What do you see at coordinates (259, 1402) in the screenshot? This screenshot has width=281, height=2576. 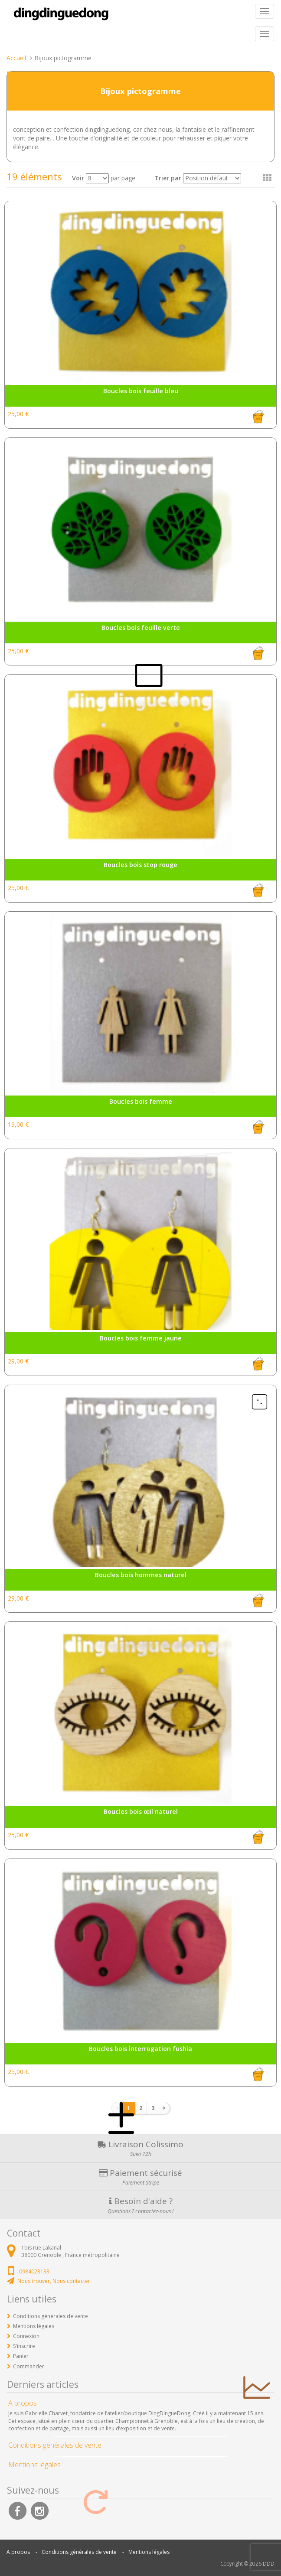 I see `roll dice or generate random number` at bounding box center [259, 1402].